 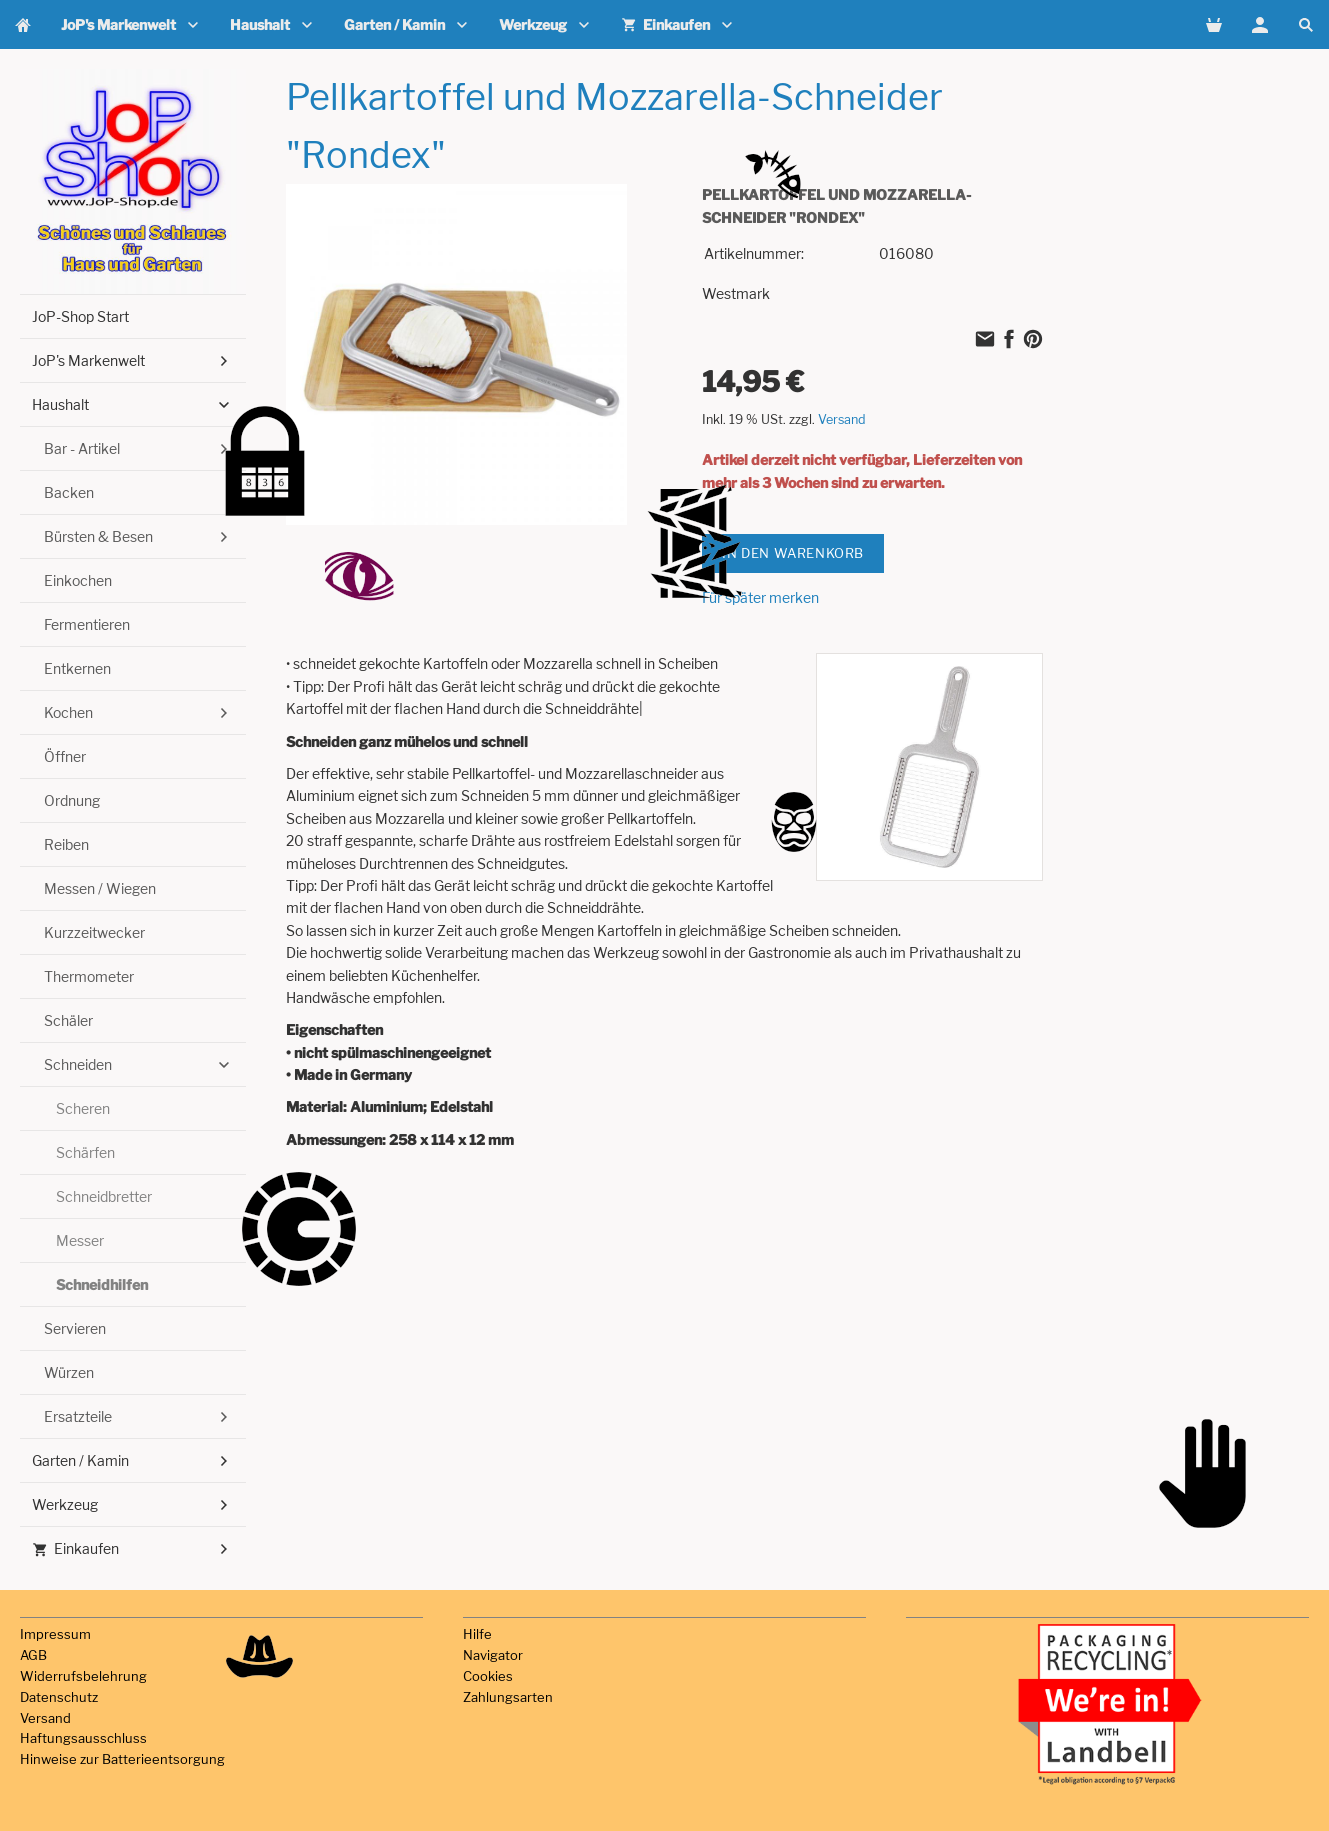 What do you see at coordinates (259, 1656) in the screenshot?
I see `select cowboy or western theme` at bounding box center [259, 1656].